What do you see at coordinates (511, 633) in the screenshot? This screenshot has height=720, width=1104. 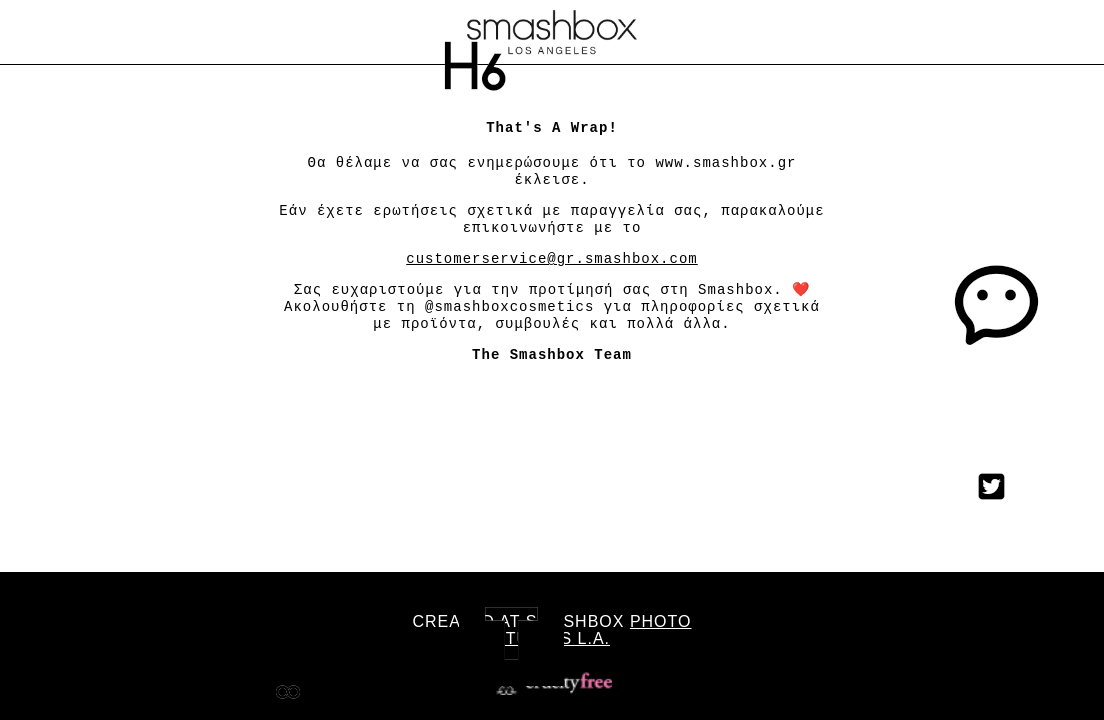 I see `open telegraph publishing platform` at bounding box center [511, 633].